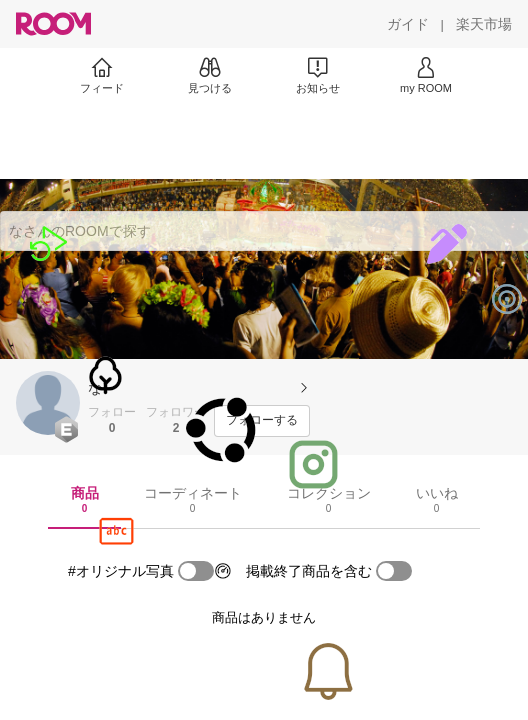 The height and width of the screenshot is (720, 528). I want to click on set a target or goal, so click(507, 299).